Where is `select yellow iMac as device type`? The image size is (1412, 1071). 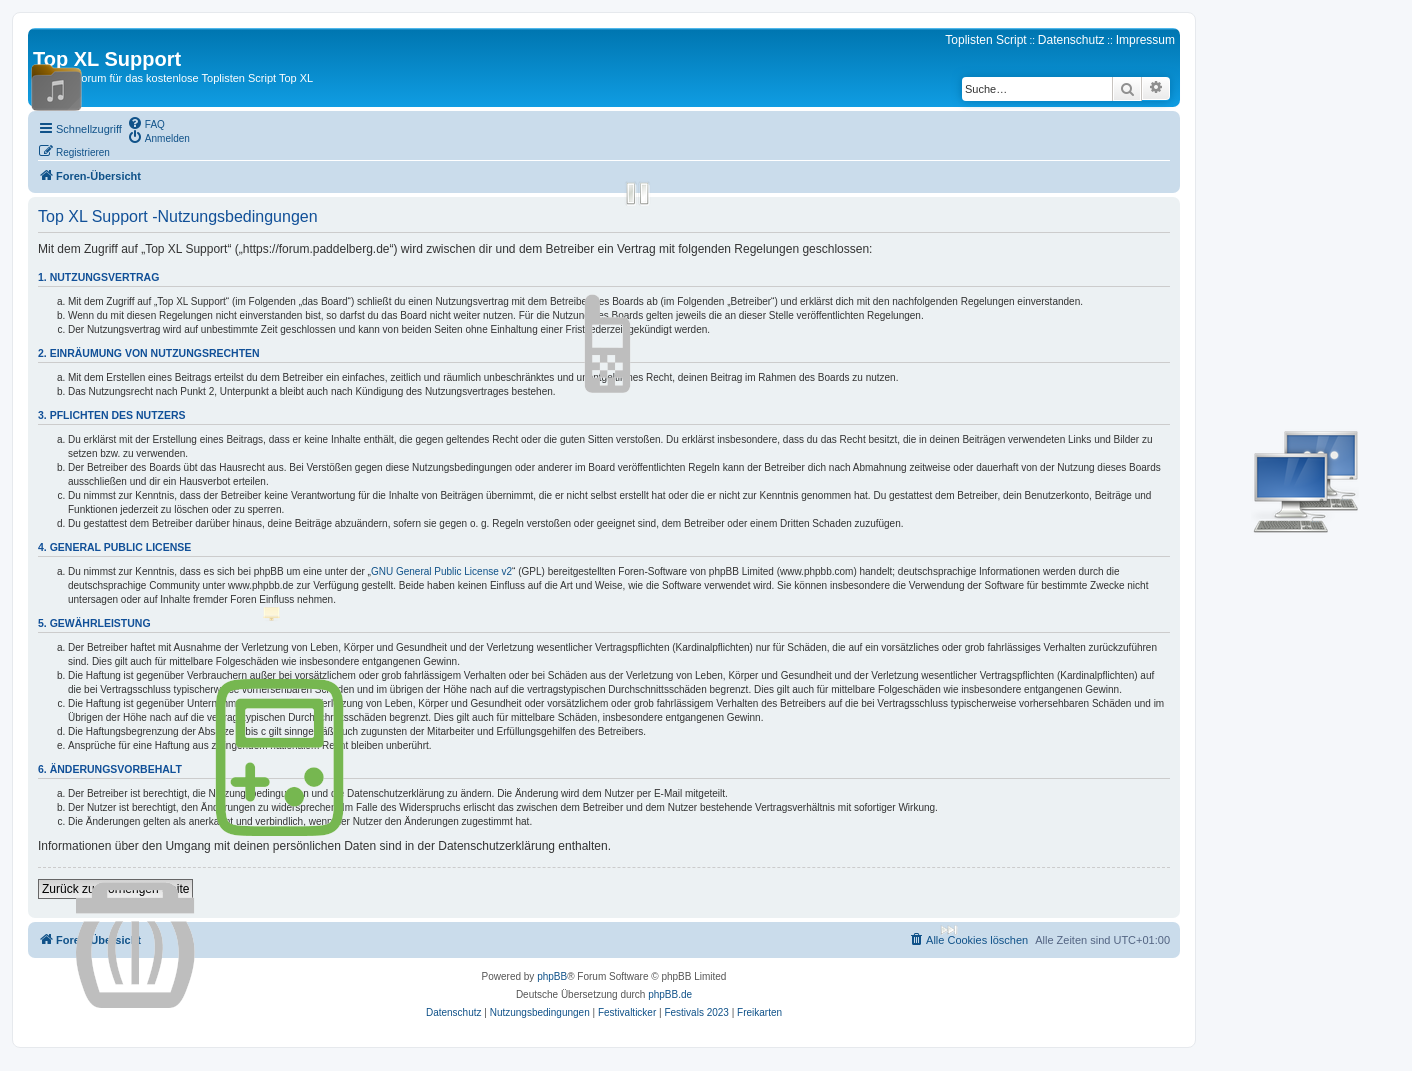 select yellow iMac as device type is located at coordinates (271, 613).